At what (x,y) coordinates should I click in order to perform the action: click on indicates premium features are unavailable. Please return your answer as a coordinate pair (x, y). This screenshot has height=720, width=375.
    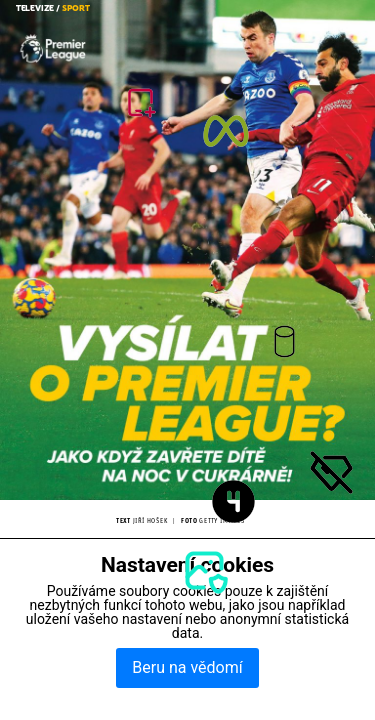
    Looking at the image, I should click on (331, 472).